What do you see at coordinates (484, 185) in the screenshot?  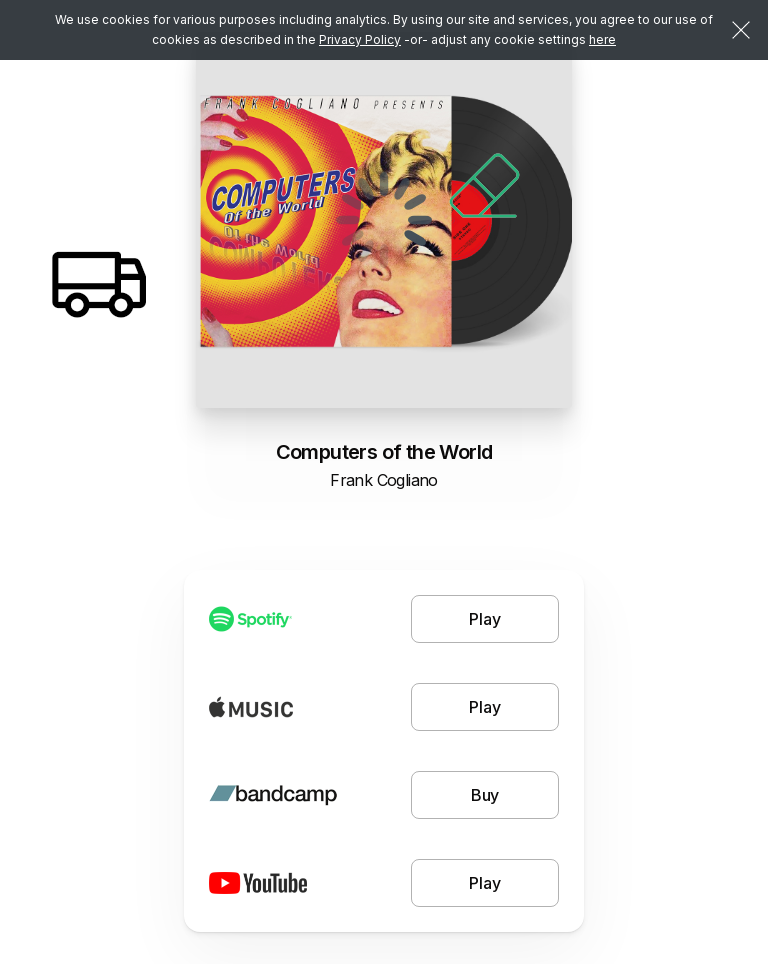 I see `erase or delete content` at bounding box center [484, 185].